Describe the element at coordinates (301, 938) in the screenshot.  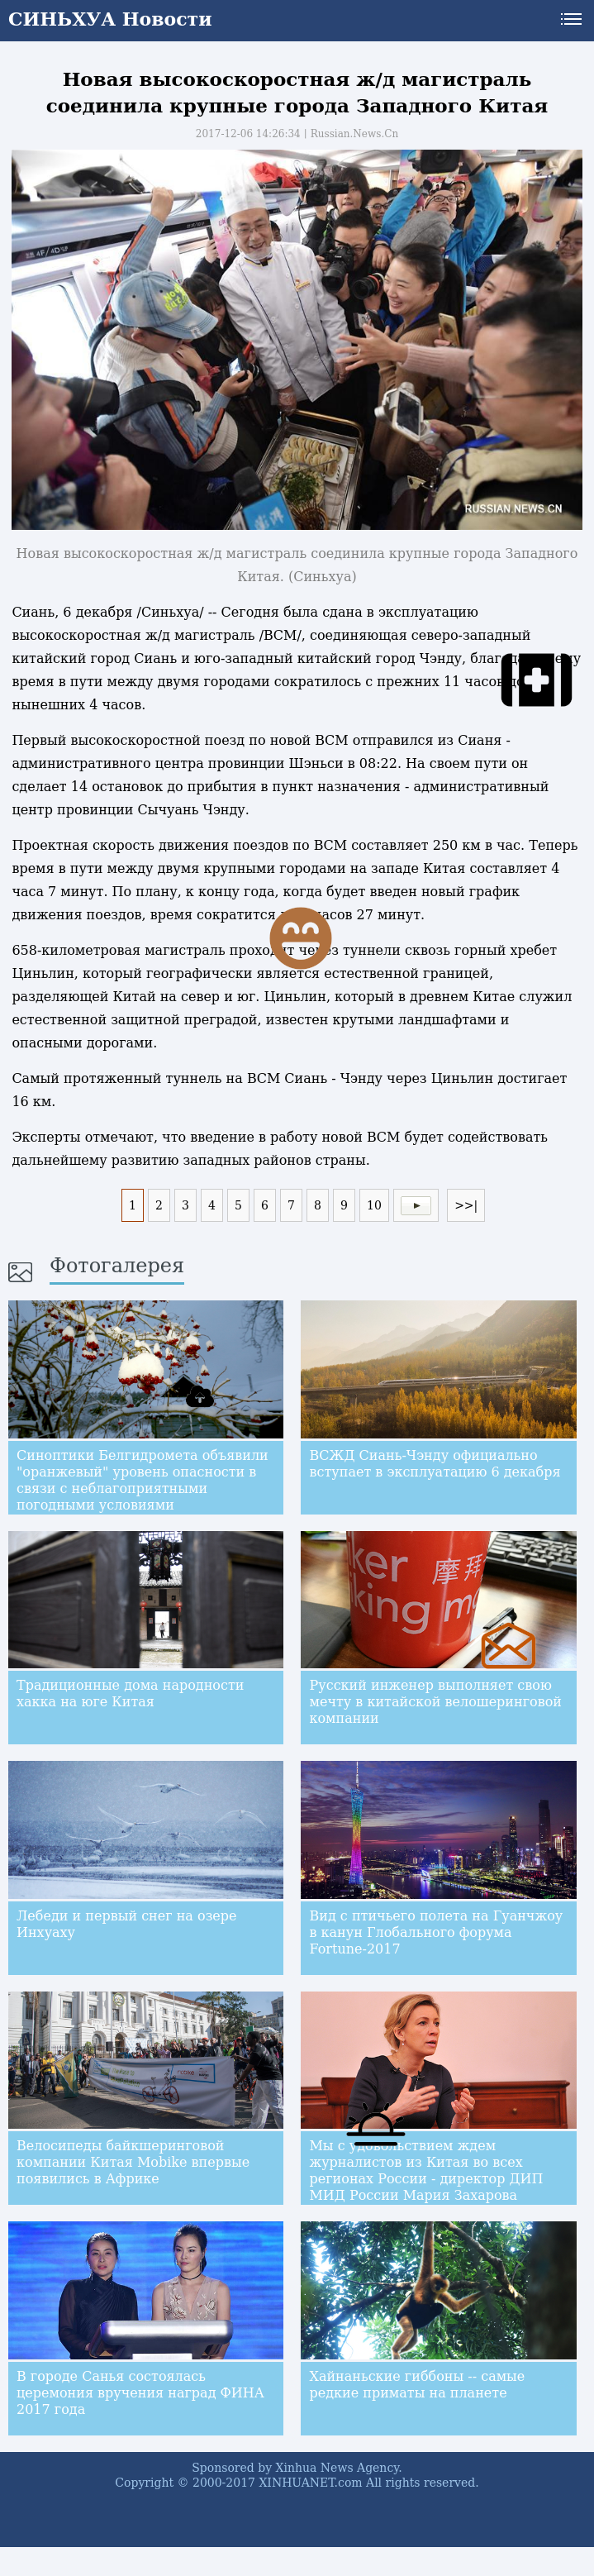
I see `add a laughing emoji reaction` at that location.